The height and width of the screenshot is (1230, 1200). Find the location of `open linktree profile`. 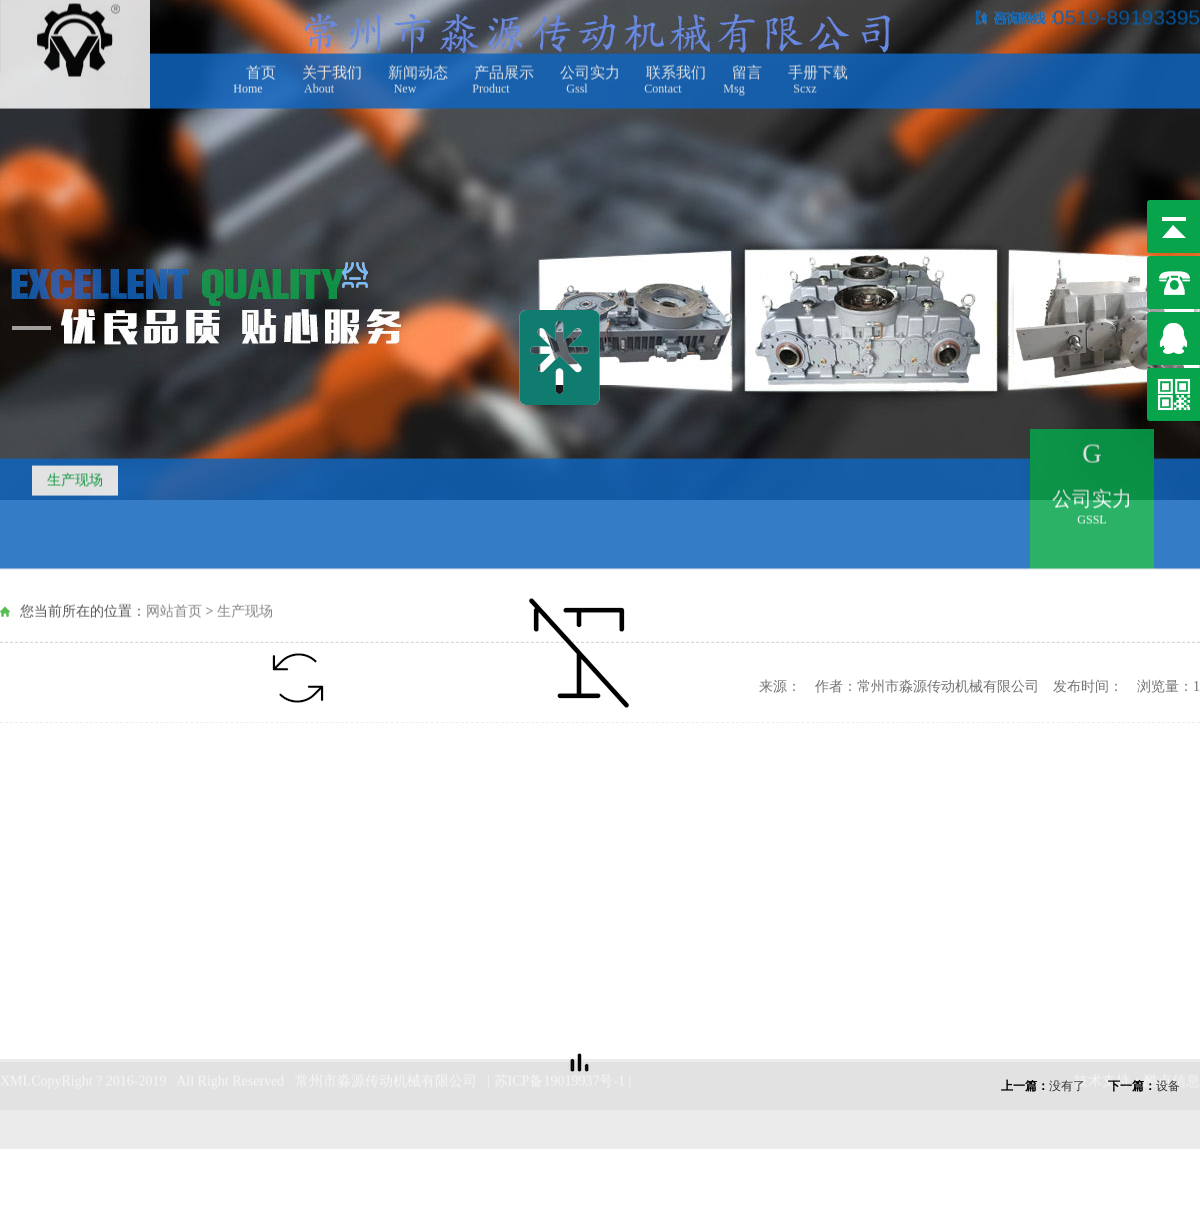

open linktree profile is located at coordinates (559, 357).